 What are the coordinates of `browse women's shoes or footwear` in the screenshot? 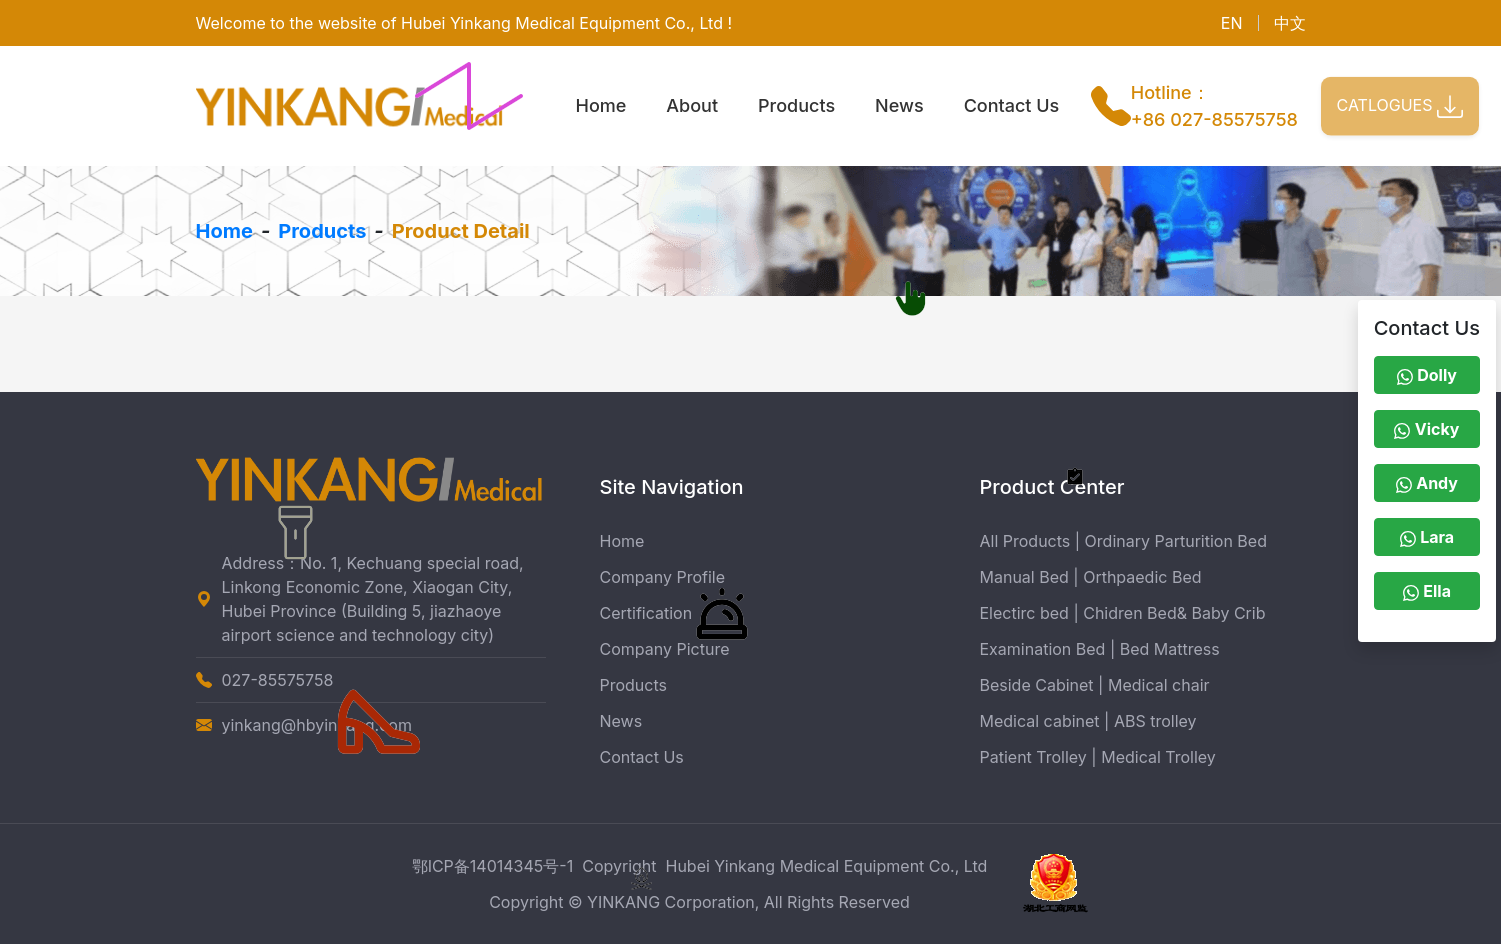 It's located at (375, 724).